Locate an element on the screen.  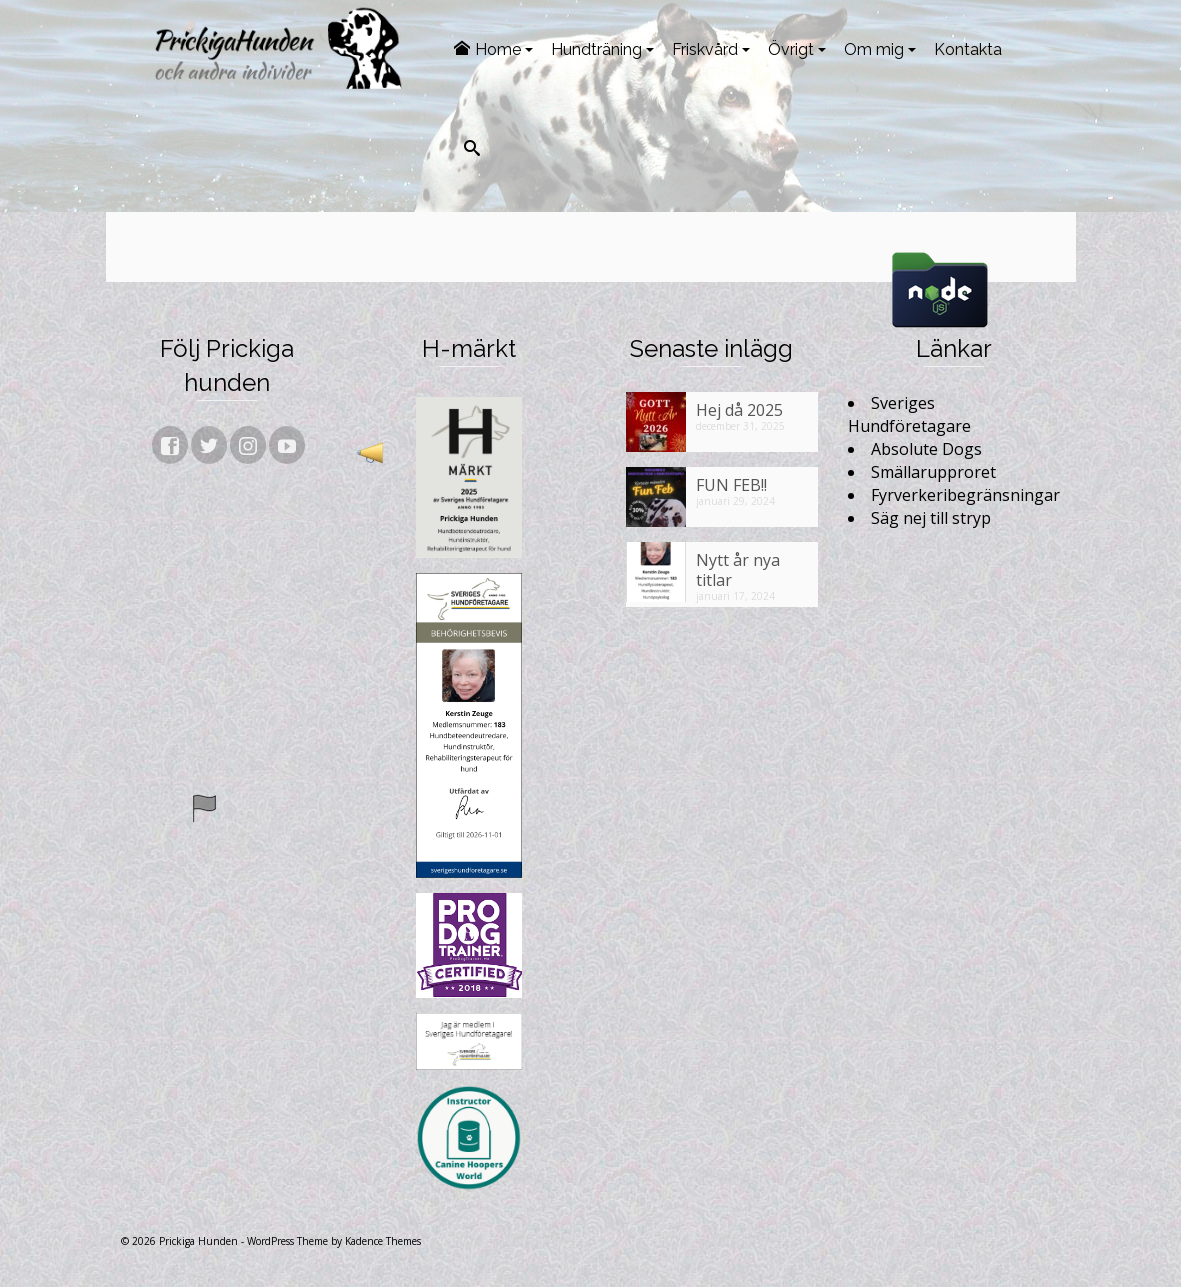
view flagged emails in Mail is located at coordinates (204, 808).